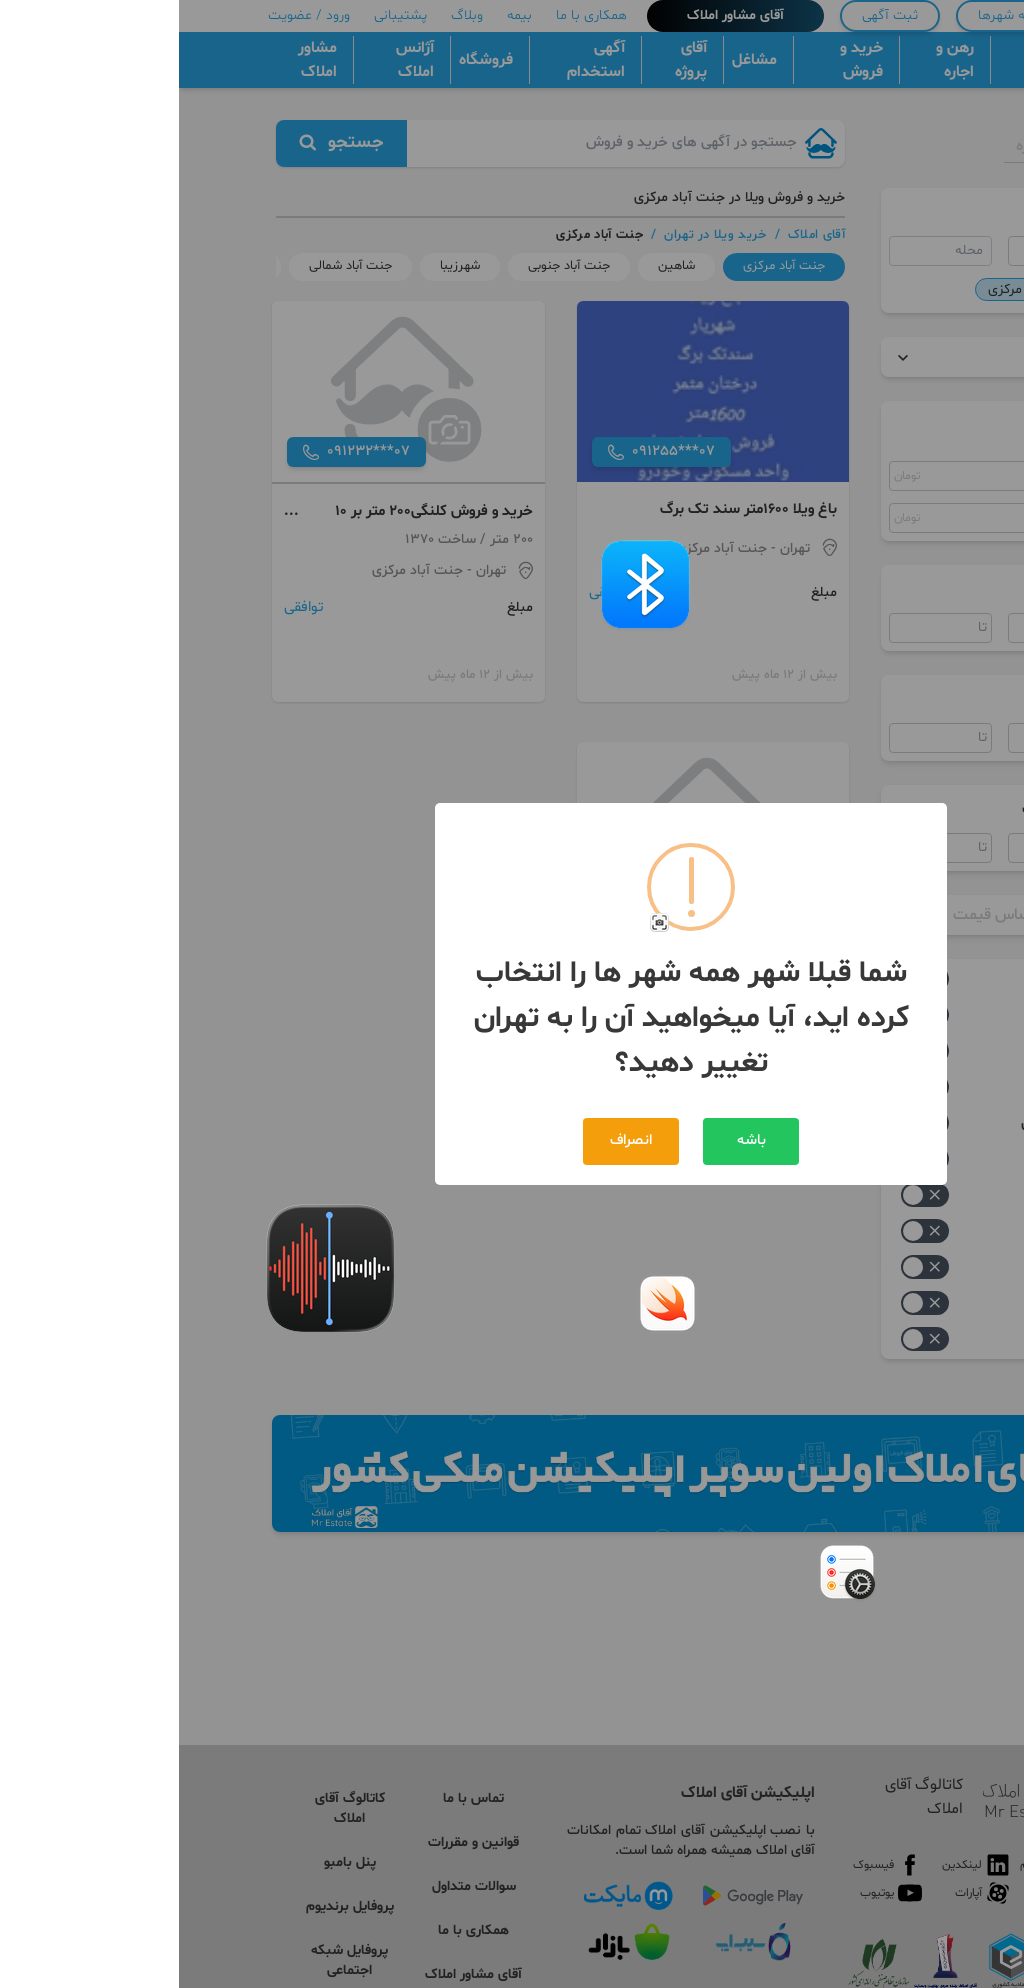  Describe the element at coordinates (847, 1572) in the screenshot. I see `open menu editor application` at that location.